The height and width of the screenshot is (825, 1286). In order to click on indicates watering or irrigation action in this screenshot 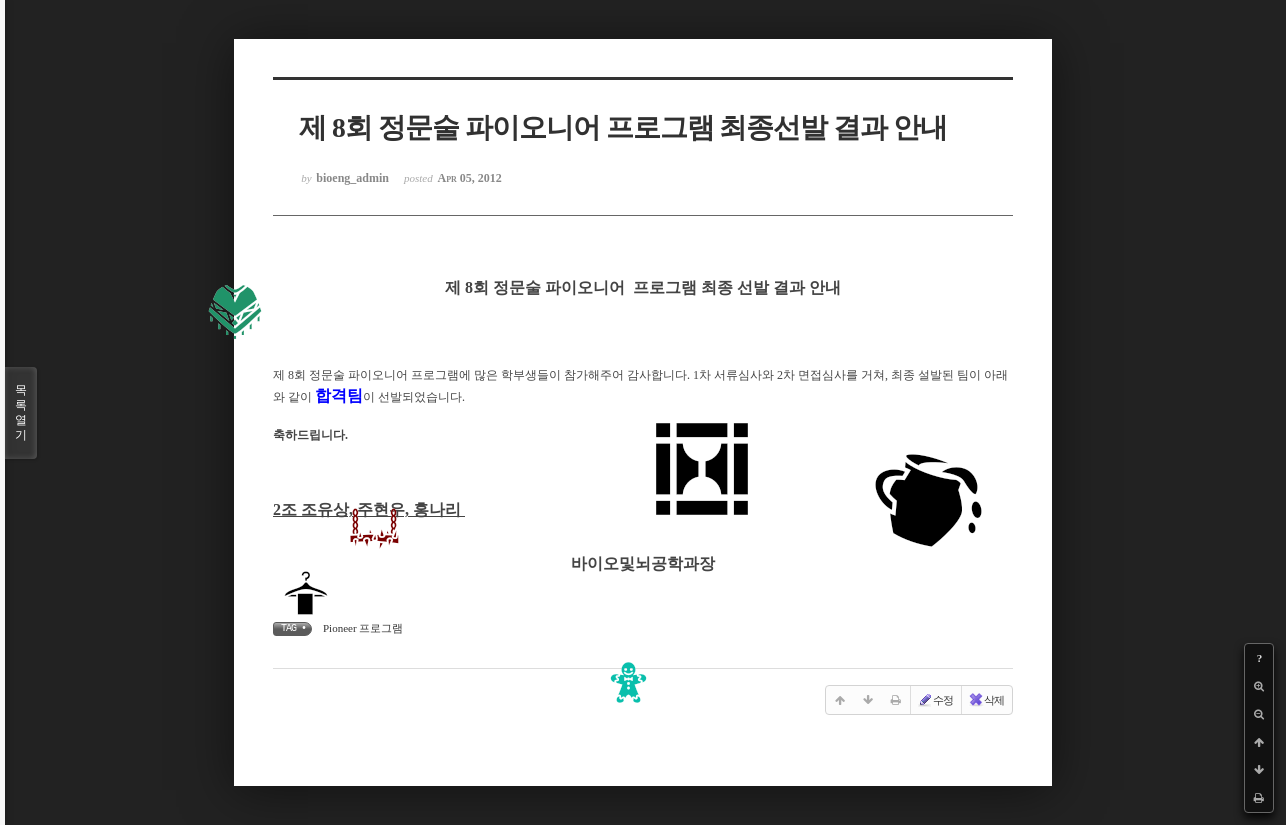, I will do `click(928, 500)`.